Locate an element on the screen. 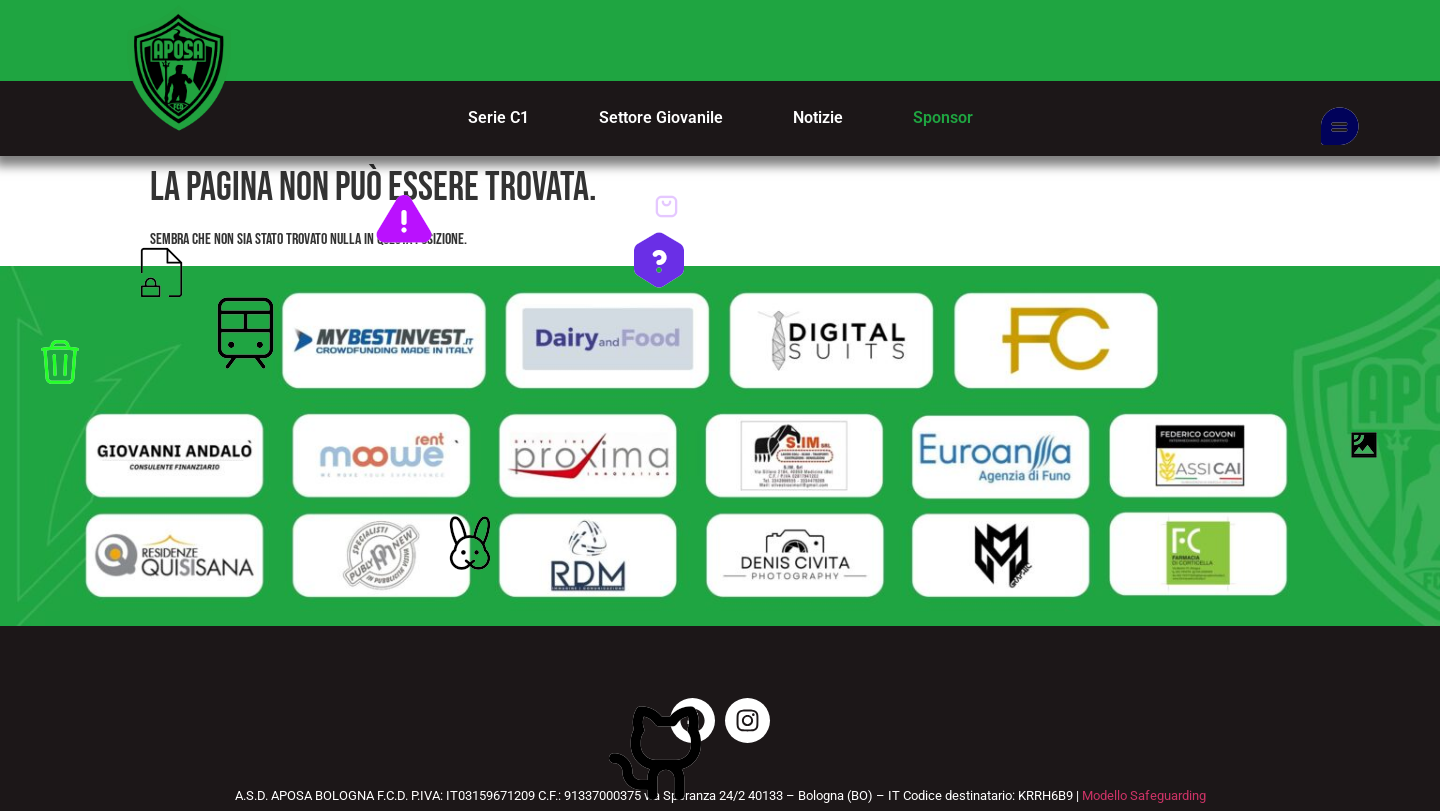 This screenshot has height=811, width=1440. visit github repository is located at coordinates (662, 751).